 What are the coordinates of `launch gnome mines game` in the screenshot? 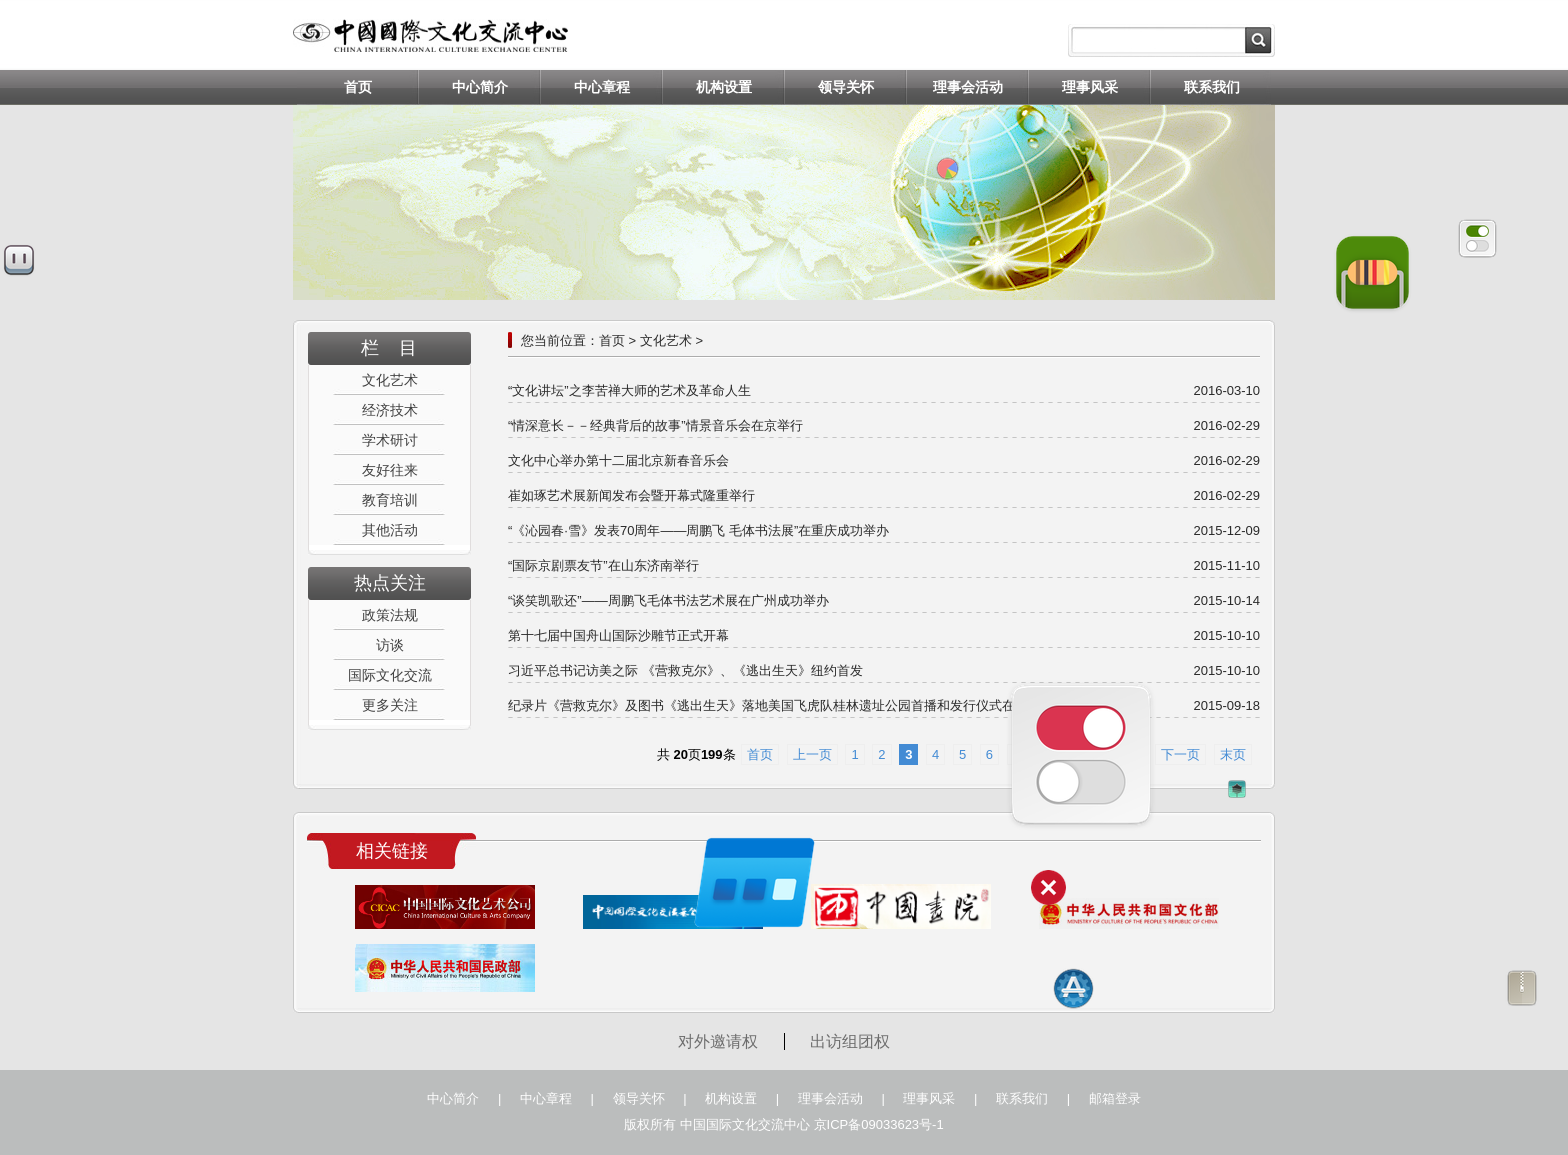 It's located at (1237, 789).